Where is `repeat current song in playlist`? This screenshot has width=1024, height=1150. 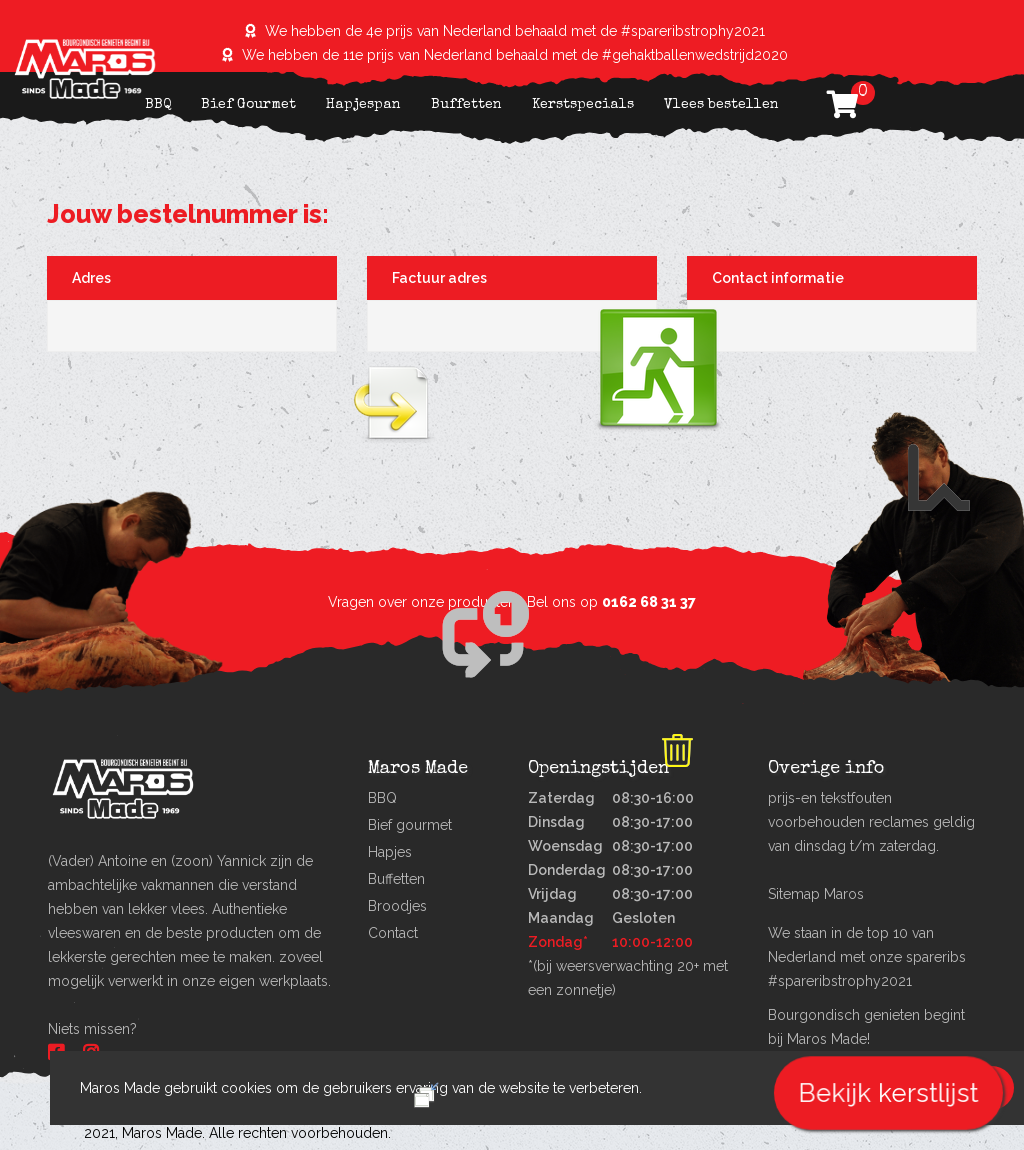 repeat current song in playlist is located at coordinates (483, 637).